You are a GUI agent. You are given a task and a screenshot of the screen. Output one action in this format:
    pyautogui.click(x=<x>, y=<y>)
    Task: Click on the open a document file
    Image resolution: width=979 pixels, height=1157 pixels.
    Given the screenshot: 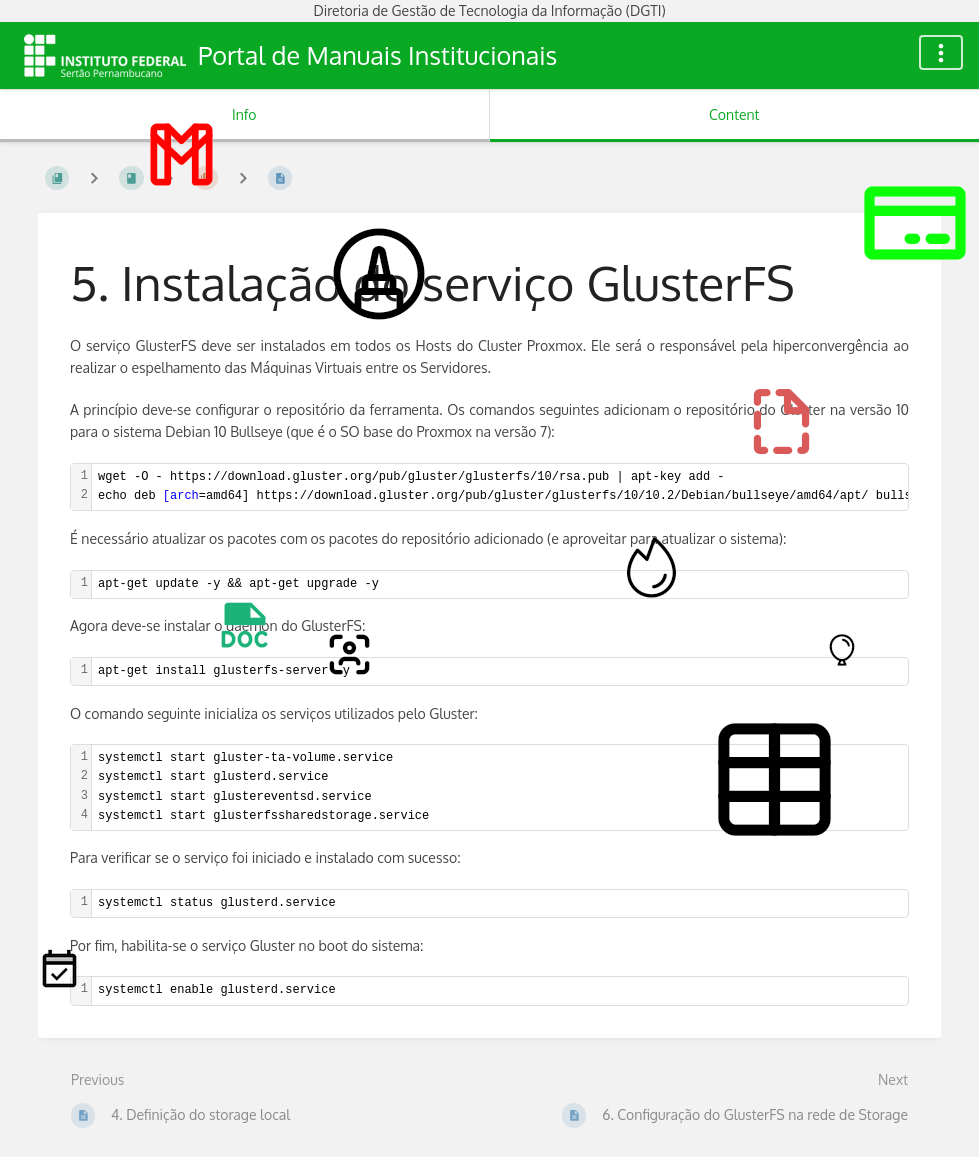 What is the action you would take?
    pyautogui.click(x=245, y=627)
    